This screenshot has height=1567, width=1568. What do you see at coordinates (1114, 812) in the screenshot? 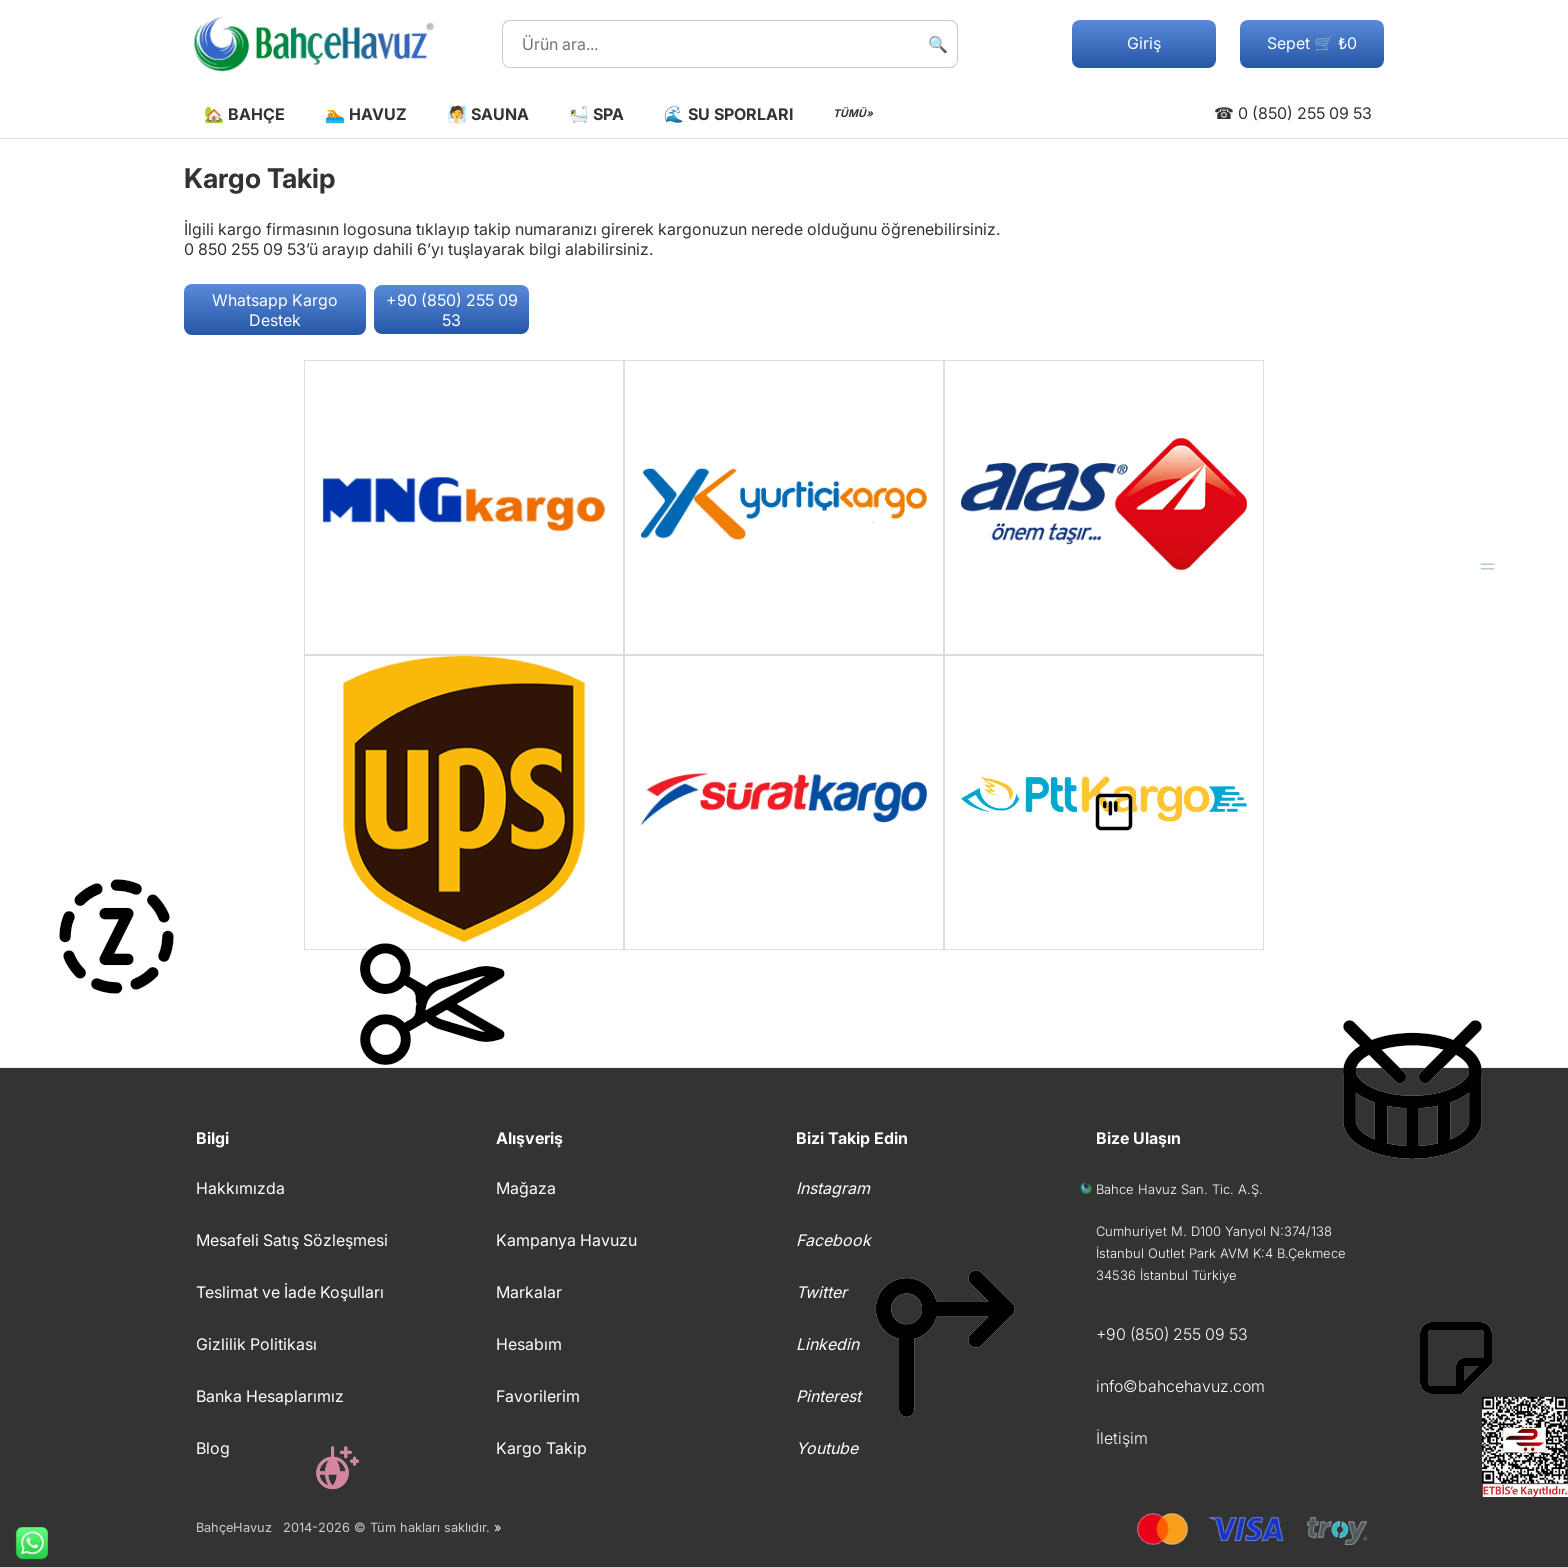
I see `align content to top-left corner` at bounding box center [1114, 812].